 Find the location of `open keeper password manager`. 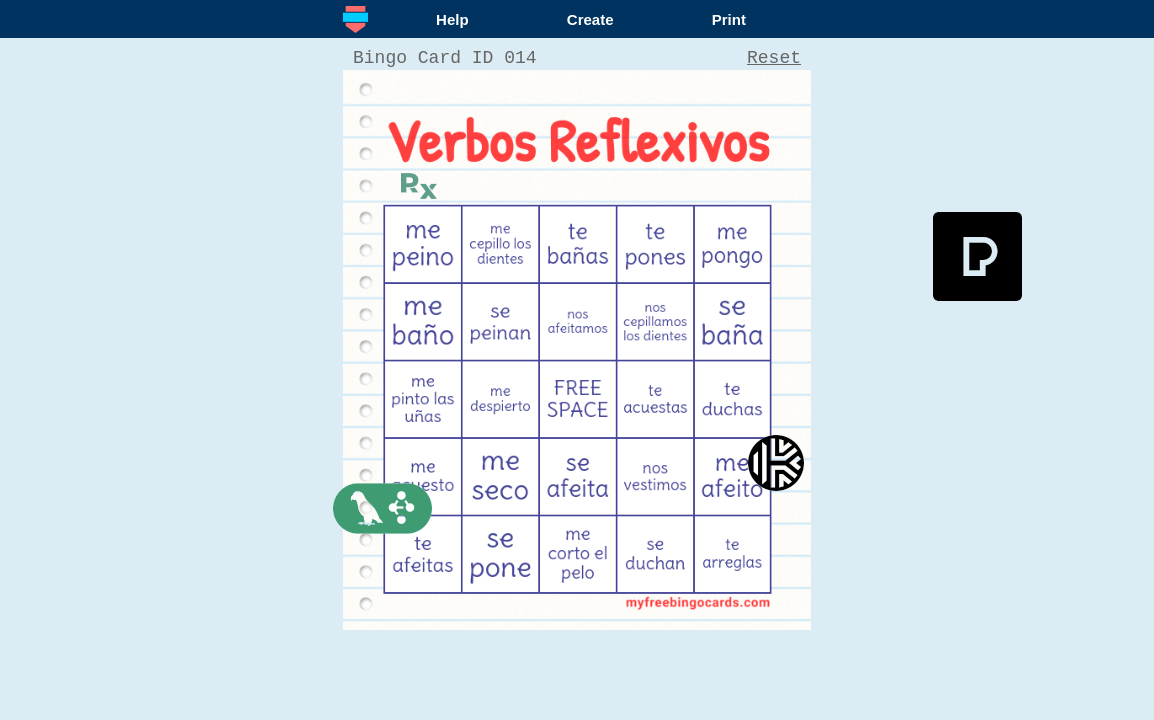

open keeper password manager is located at coordinates (776, 463).